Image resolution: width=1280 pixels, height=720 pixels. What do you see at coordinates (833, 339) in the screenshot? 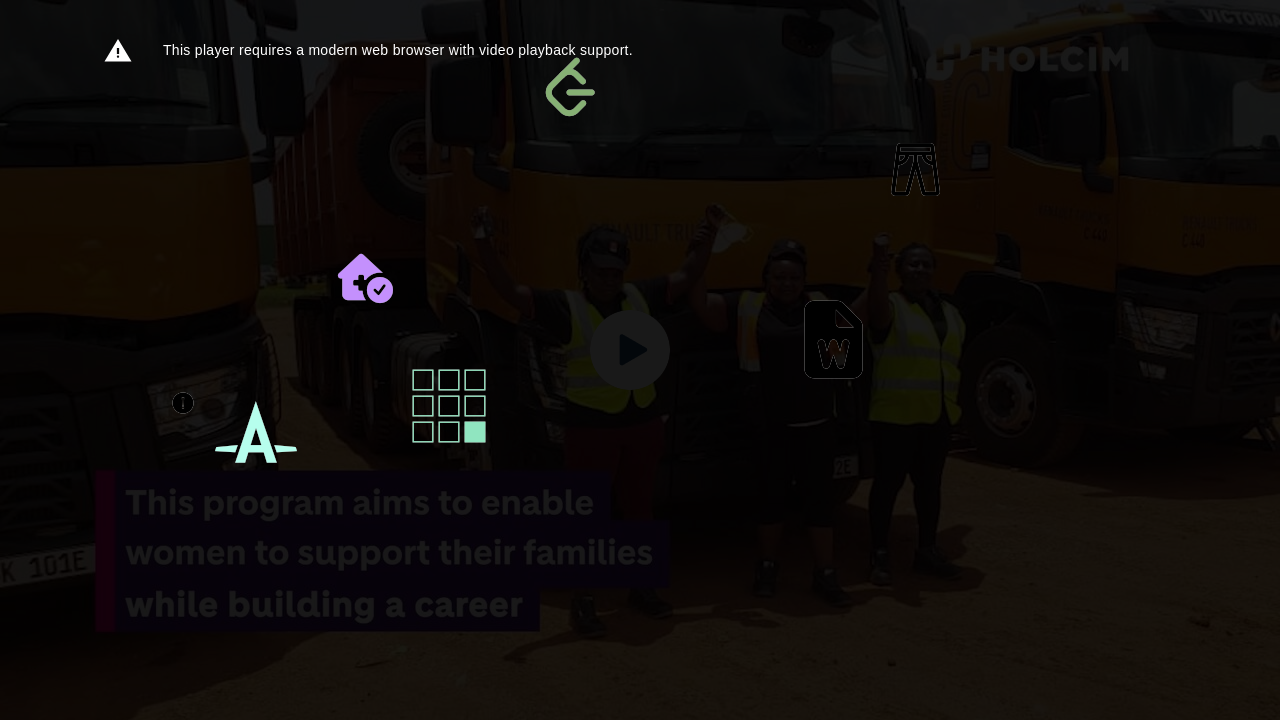
I see `open a Microsoft Word document` at bounding box center [833, 339].